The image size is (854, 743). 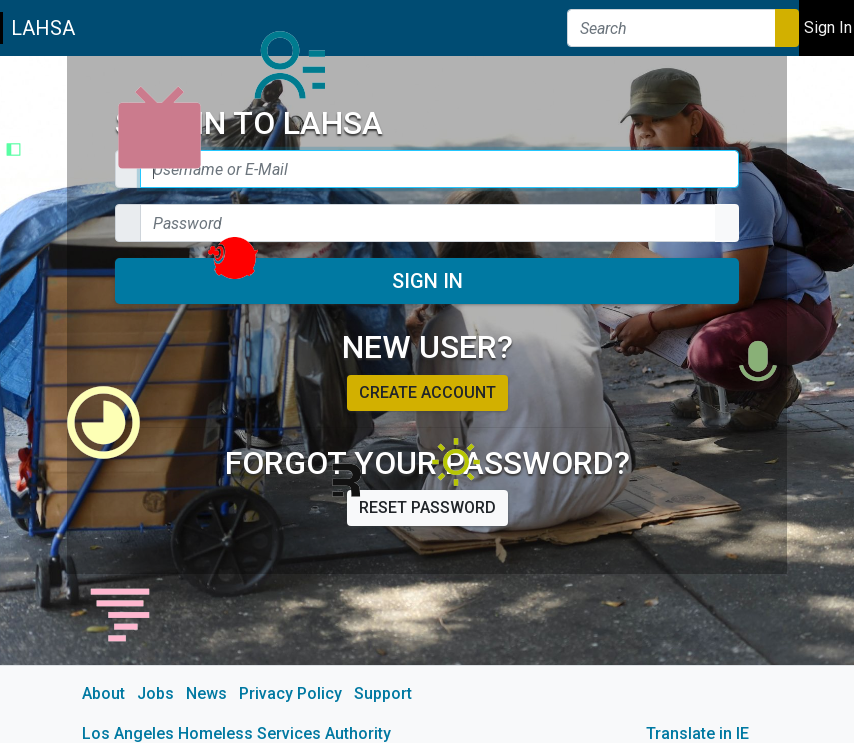 I want to click on open tv or video streaming app, so click(x=159, y=131).